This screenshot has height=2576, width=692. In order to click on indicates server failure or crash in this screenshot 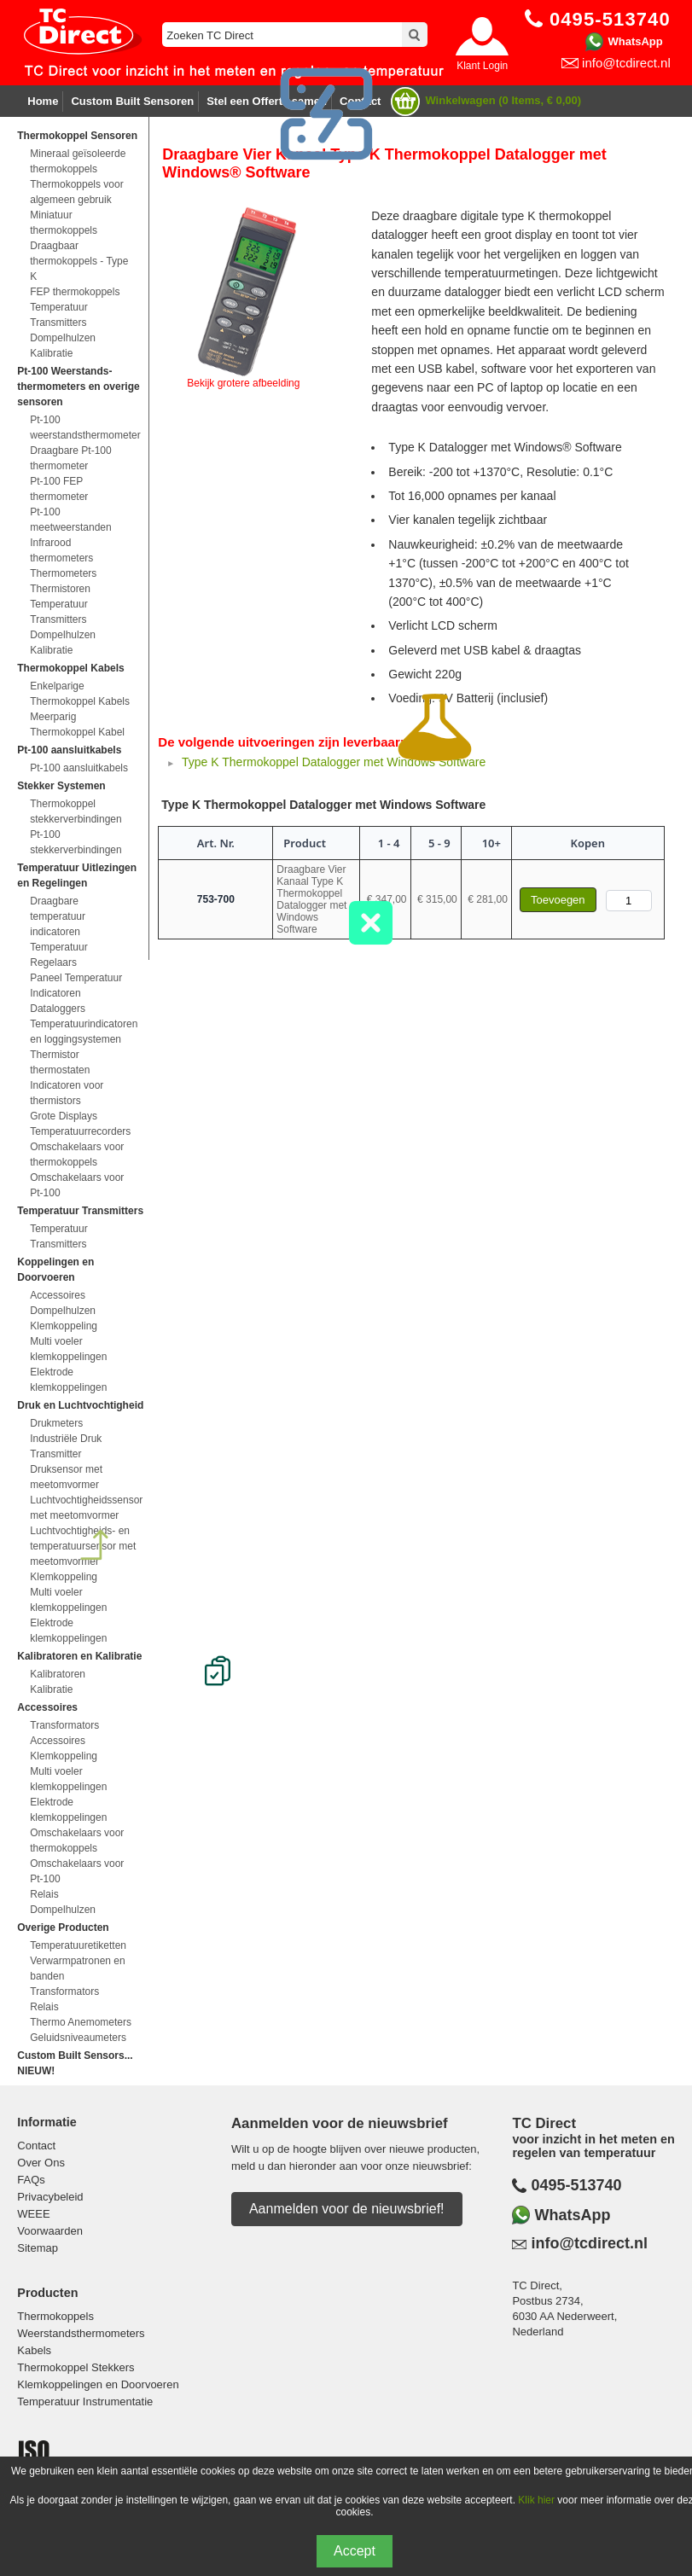, I will do `click(326, 113)`.